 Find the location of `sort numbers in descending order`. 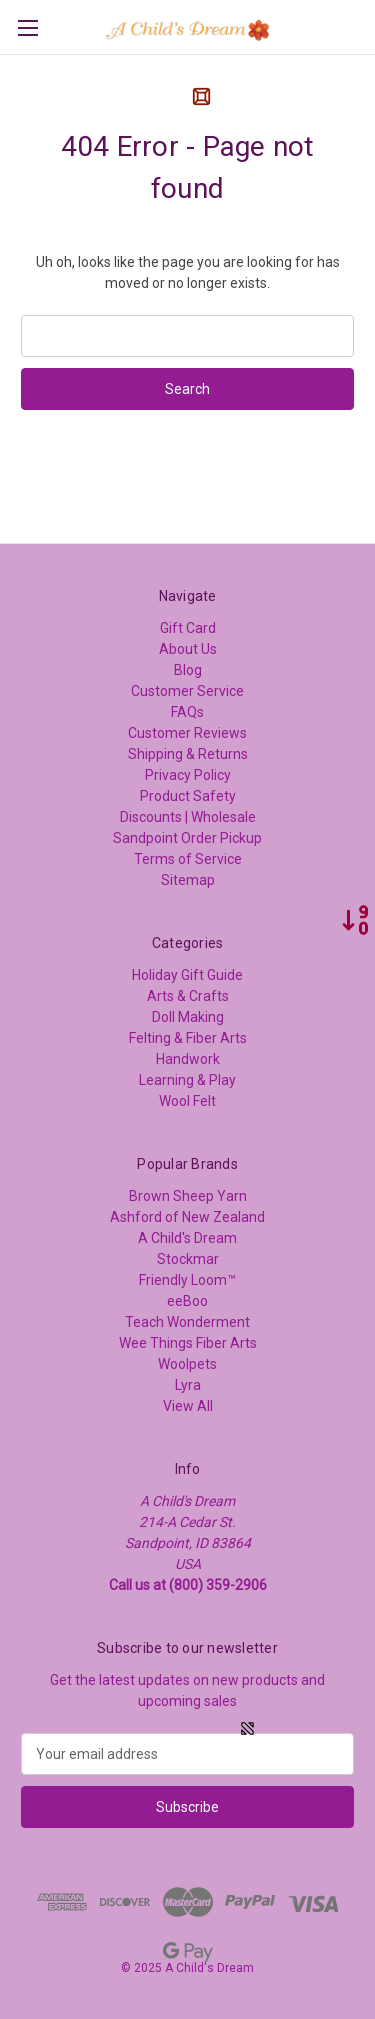

sort numbers in descending order is located at coordinates (356, 920).